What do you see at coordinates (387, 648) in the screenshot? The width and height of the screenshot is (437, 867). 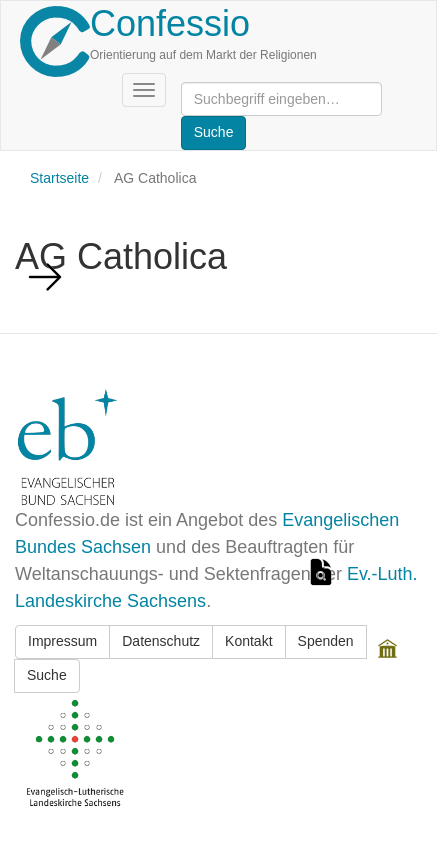 I see `access library or archives` at bounding box center [387, 648].